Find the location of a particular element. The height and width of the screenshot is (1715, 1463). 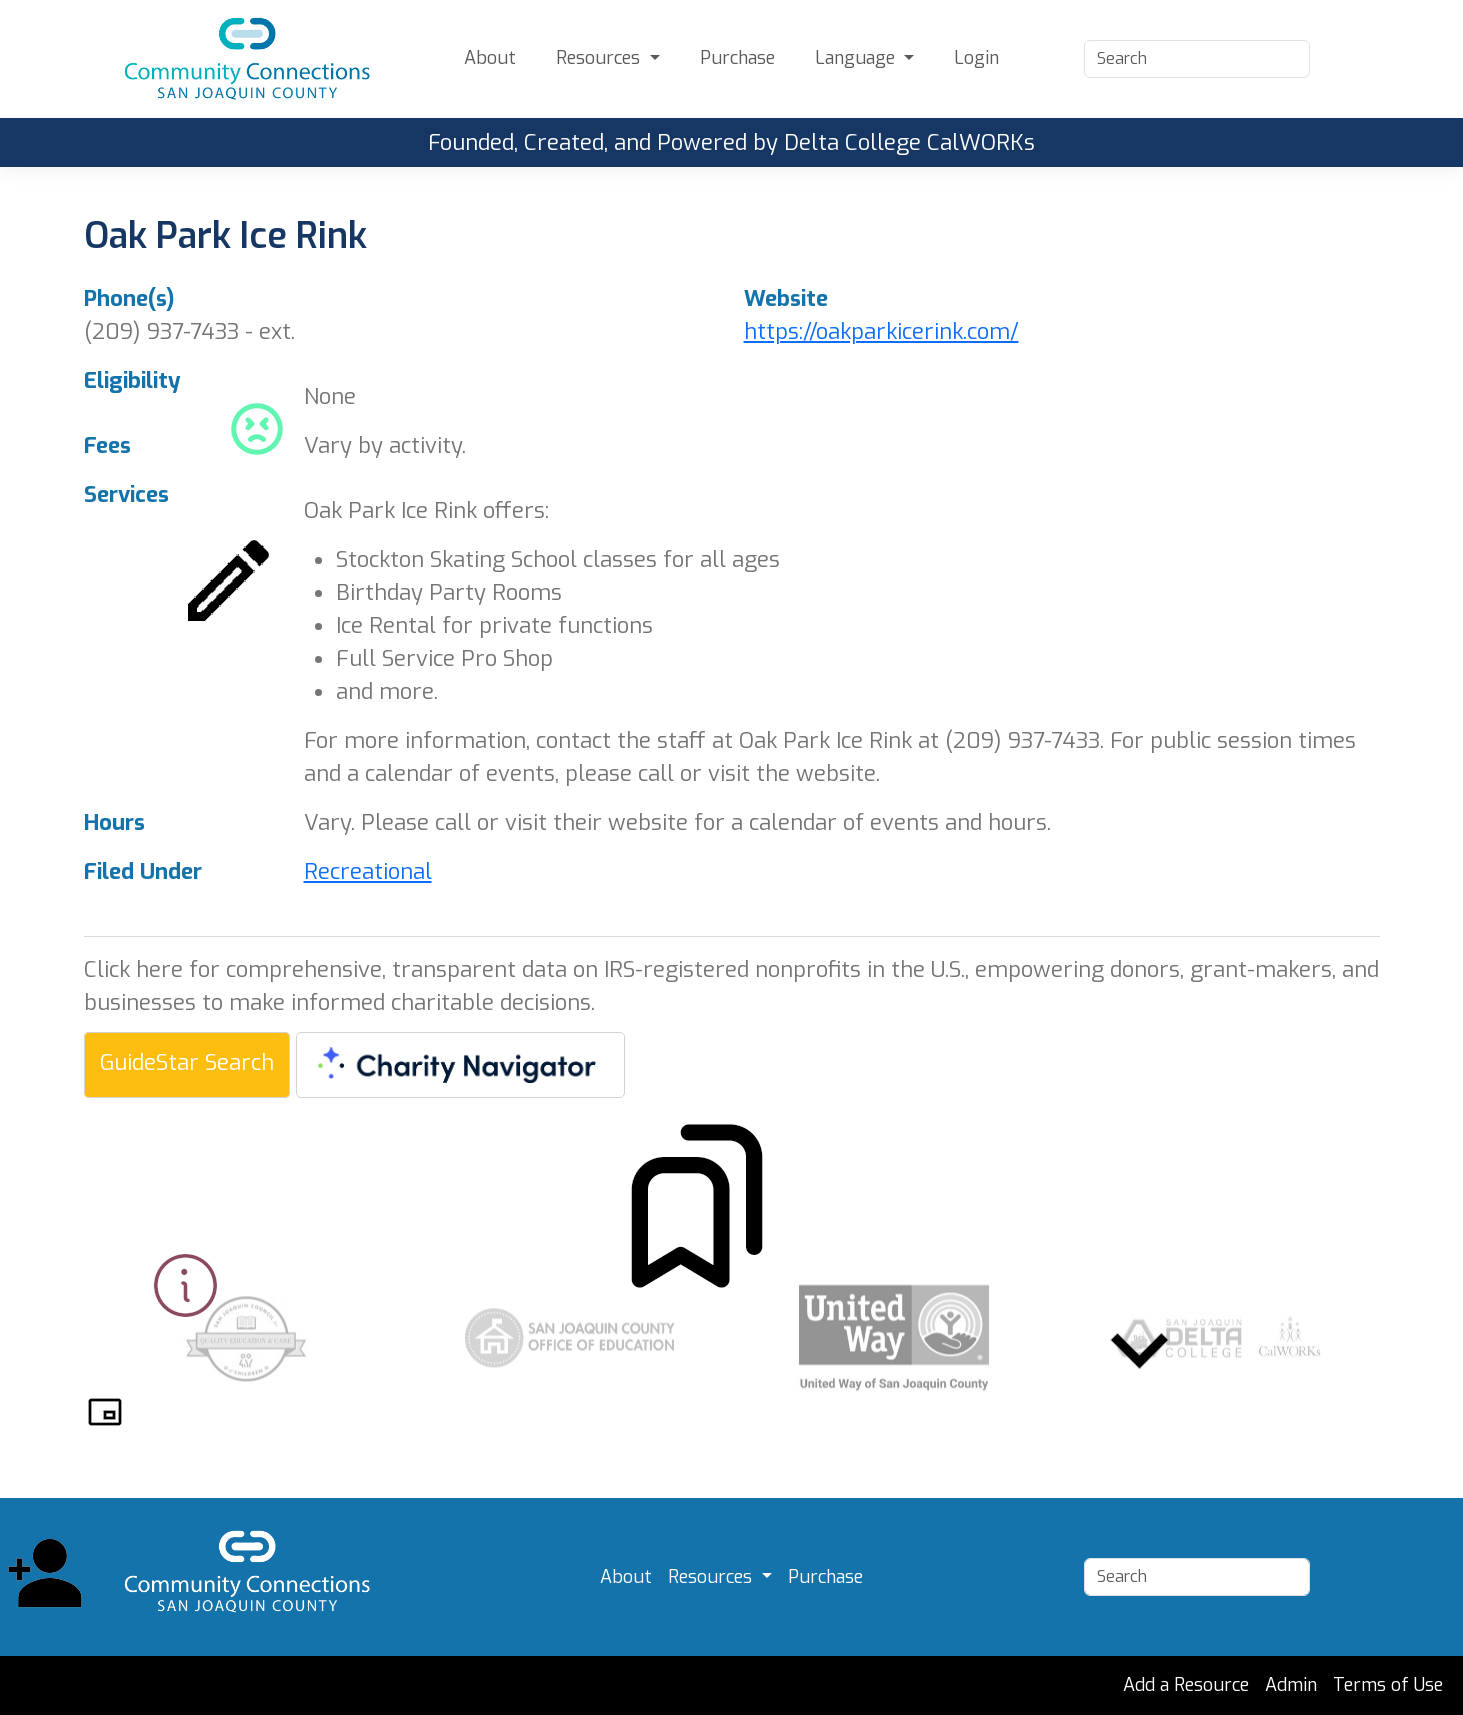

view more information or details is located at coordinates (185, 1285).